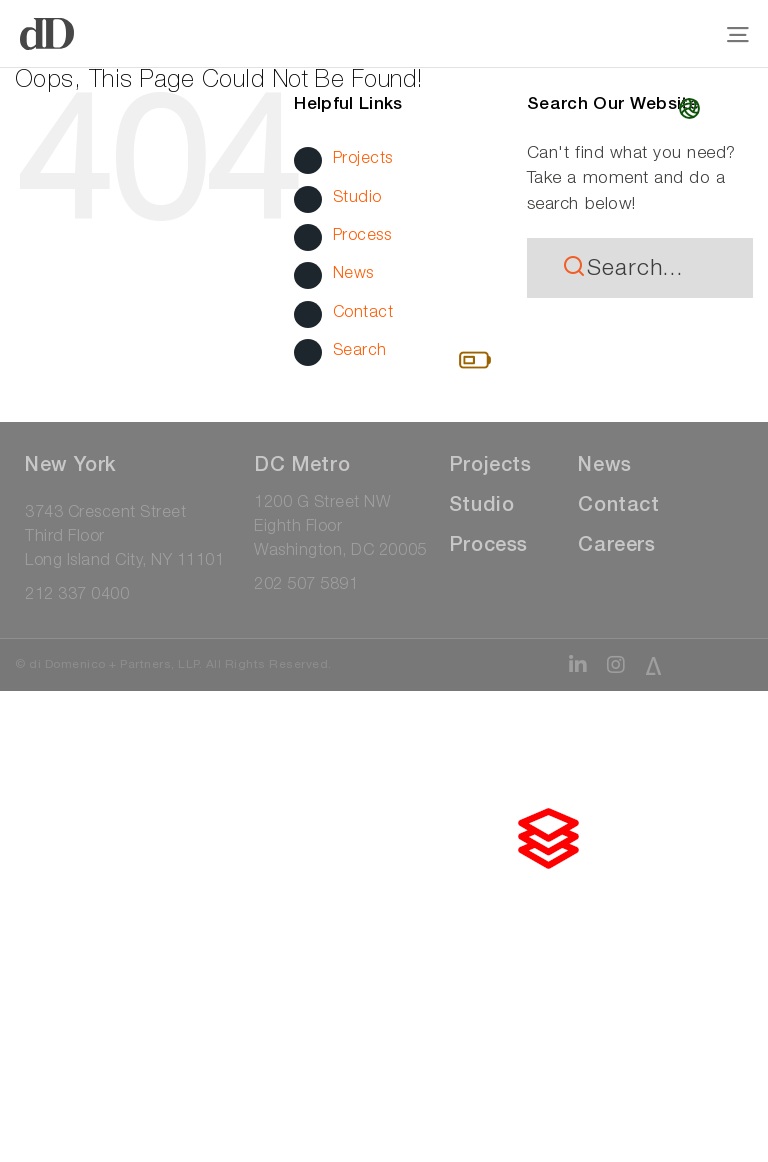 The image size is (768, 1162). I want to click on access volleyball or beach sports content, so click(689, 108).